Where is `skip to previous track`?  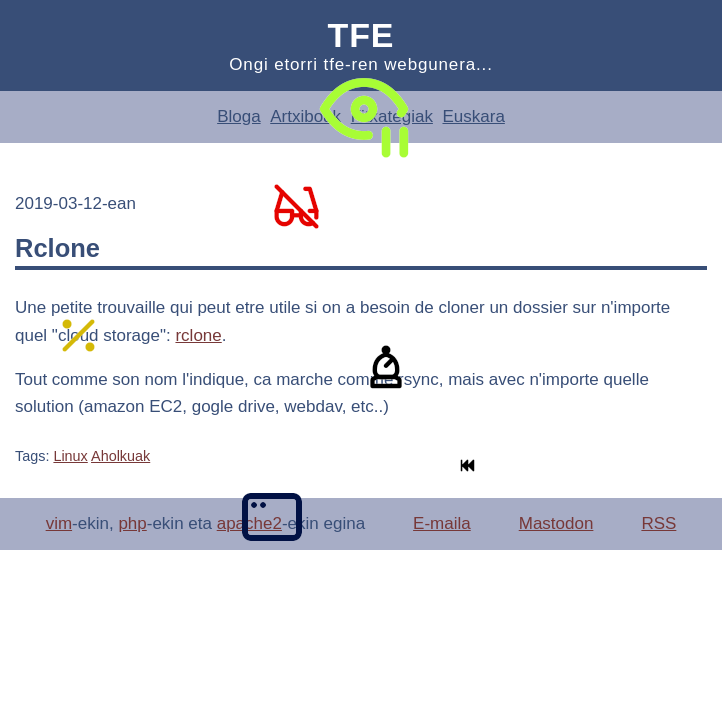 skip to previous track is located at coordinates (467, 465).